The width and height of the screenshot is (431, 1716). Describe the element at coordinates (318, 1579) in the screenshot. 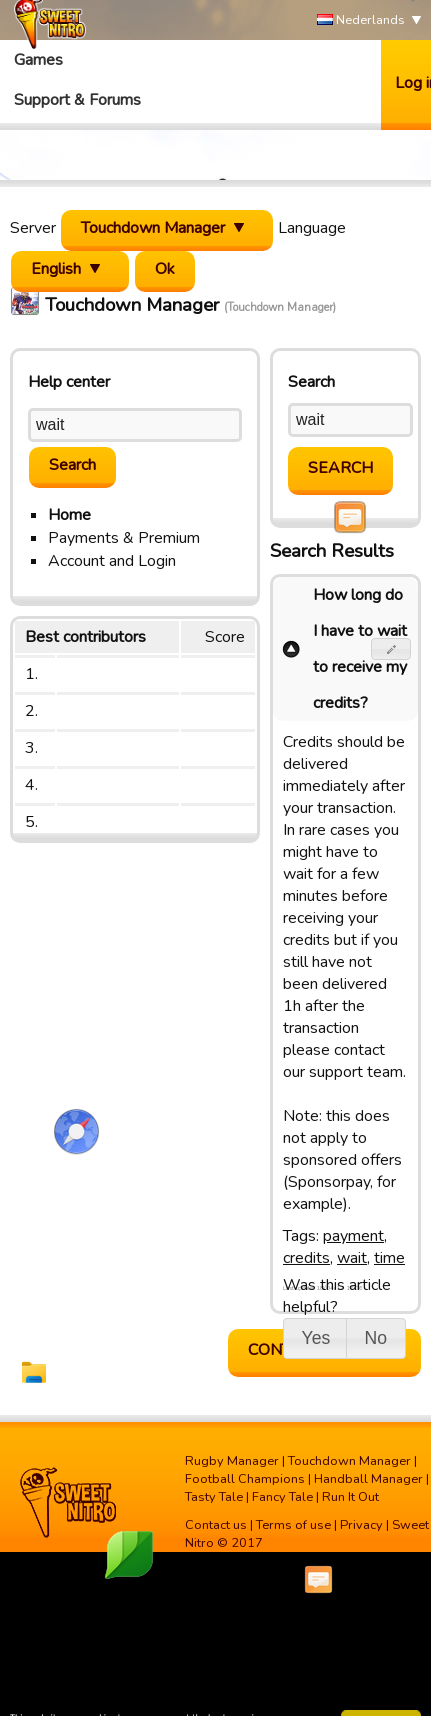

I see `open the messaging app` at that location.